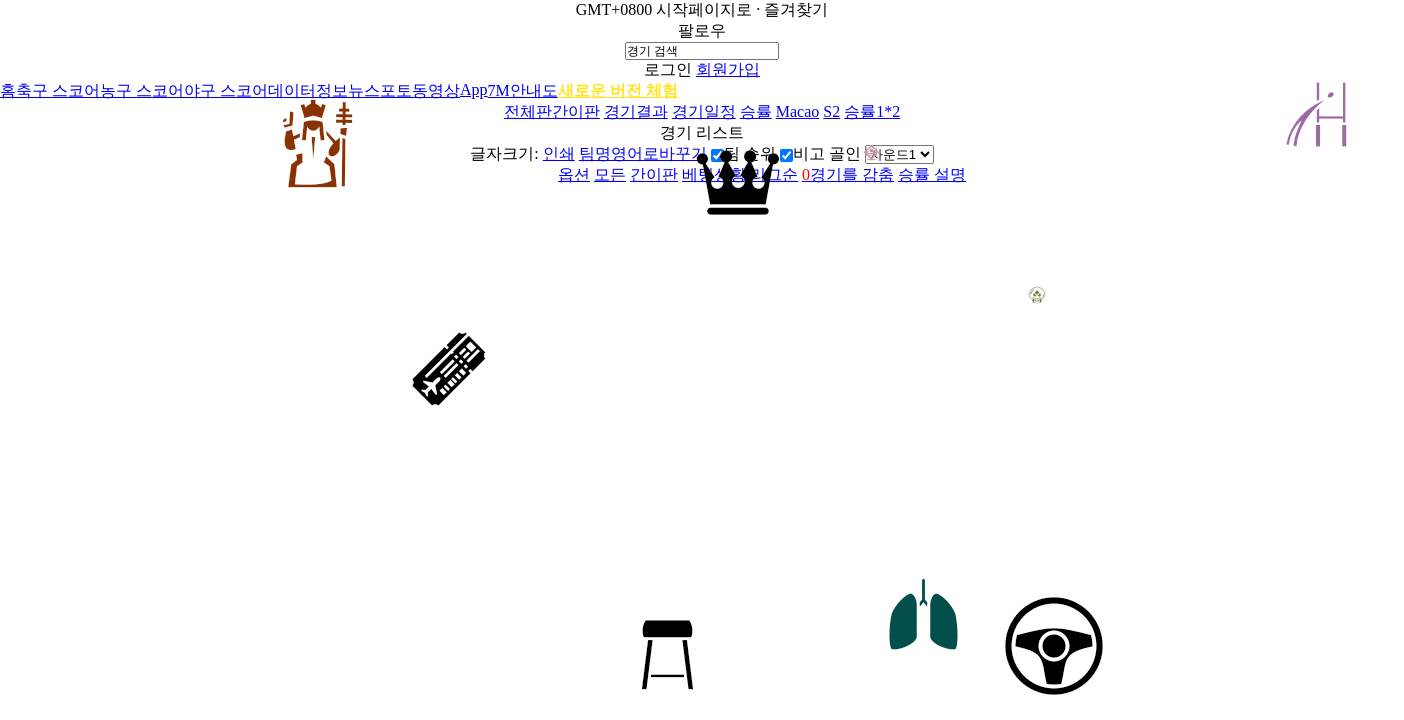  I want to click on view your boarding pass, so click(449, 369).